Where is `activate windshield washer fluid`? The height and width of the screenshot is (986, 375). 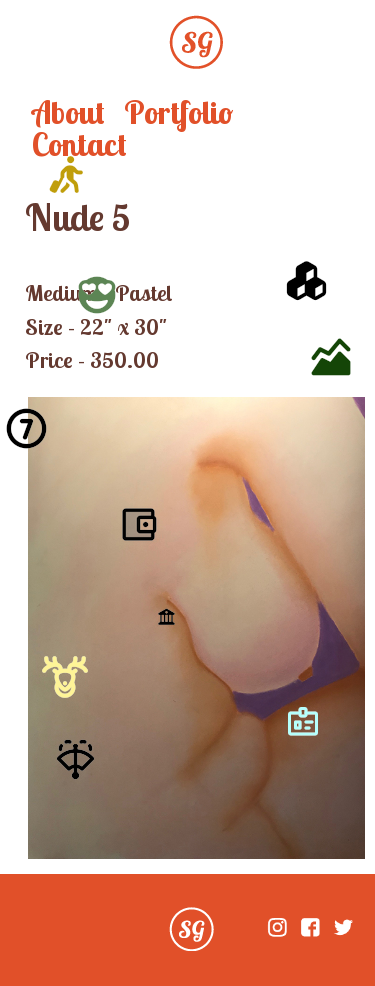 activate windshield washer fluid is located at coordinates (75, 760).